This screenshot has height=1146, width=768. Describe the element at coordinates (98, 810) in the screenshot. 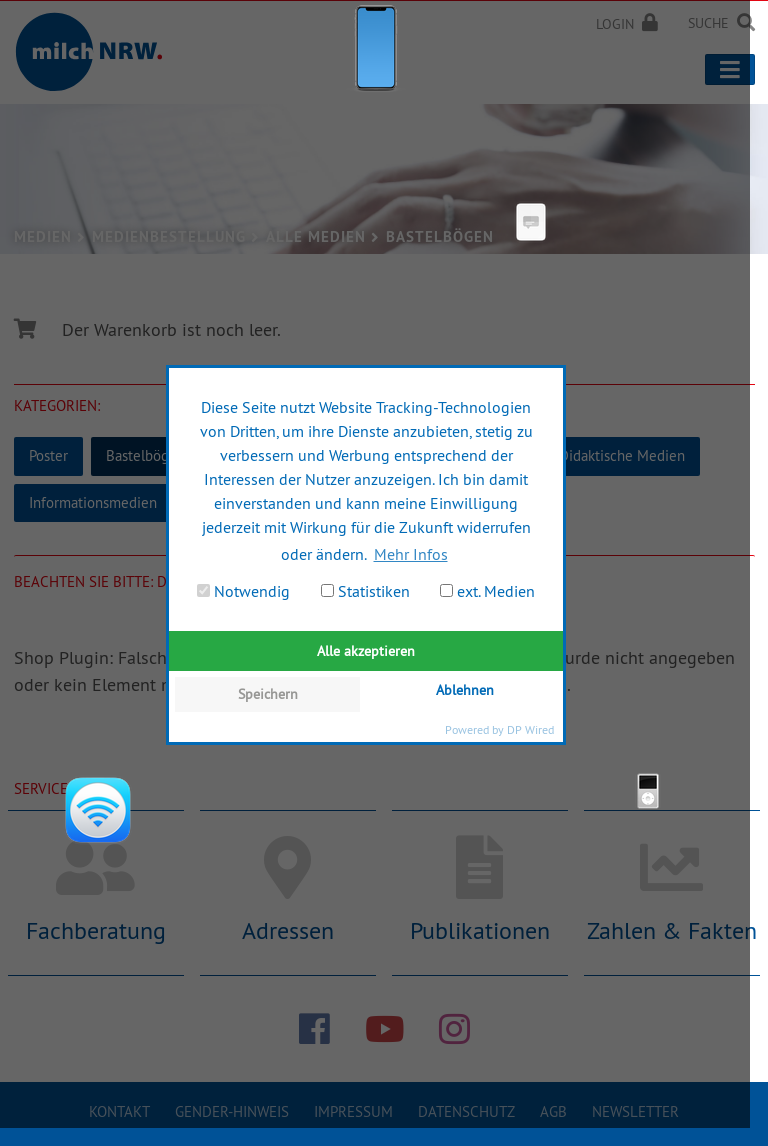

I see `open AirPort Utility to manage wireless network settings` at that location.